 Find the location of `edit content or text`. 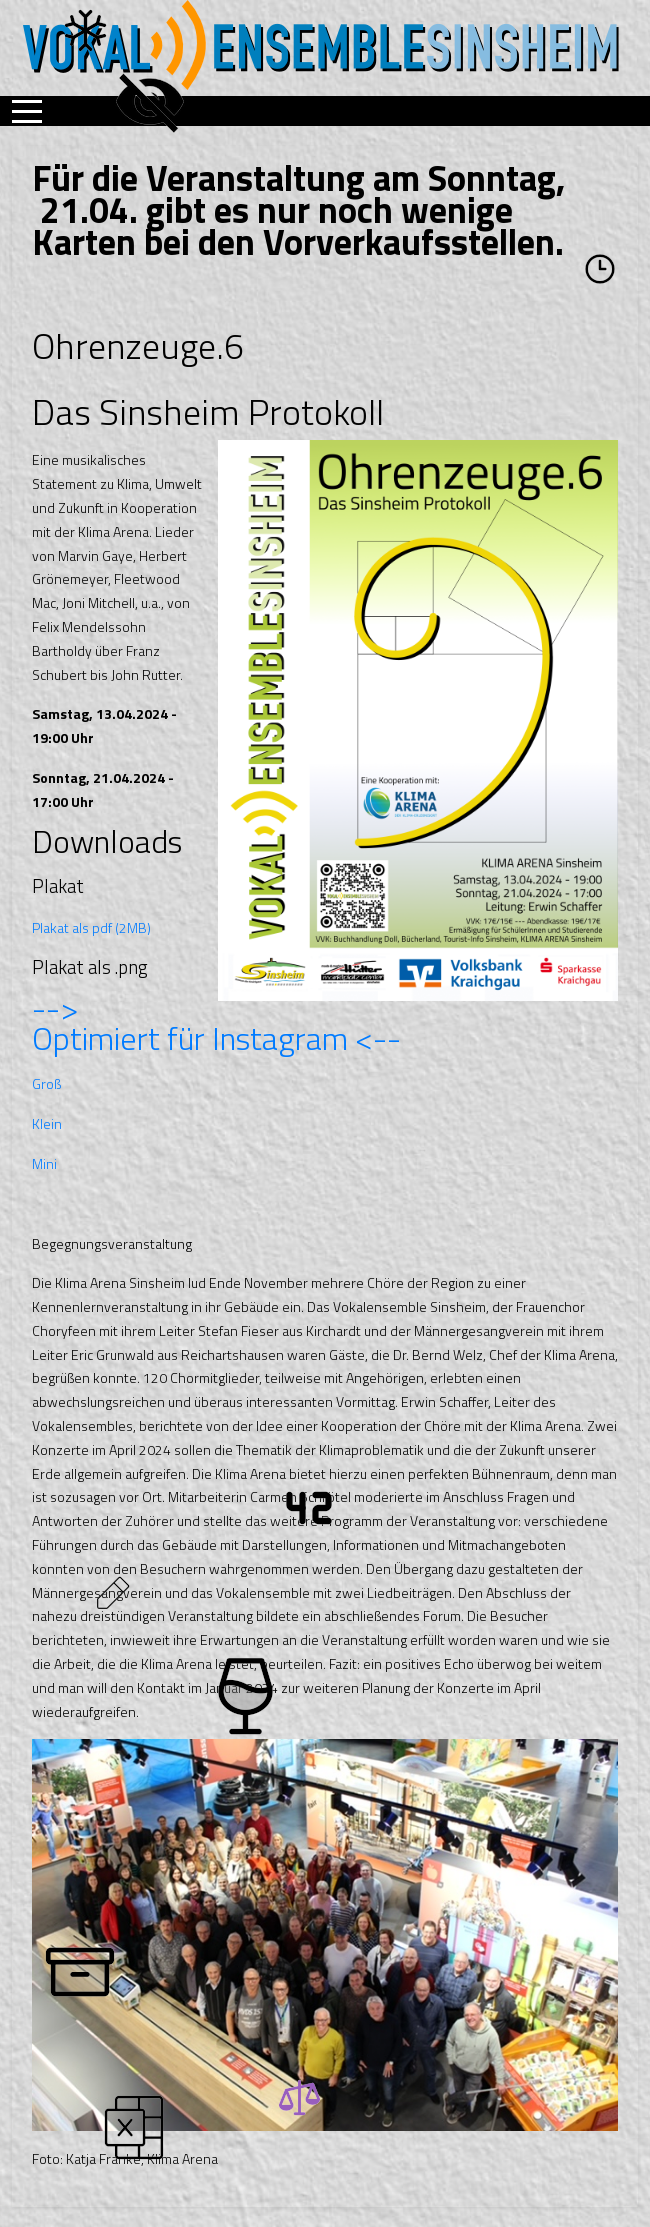

edit content or text is located at coordinates (112, 1593).